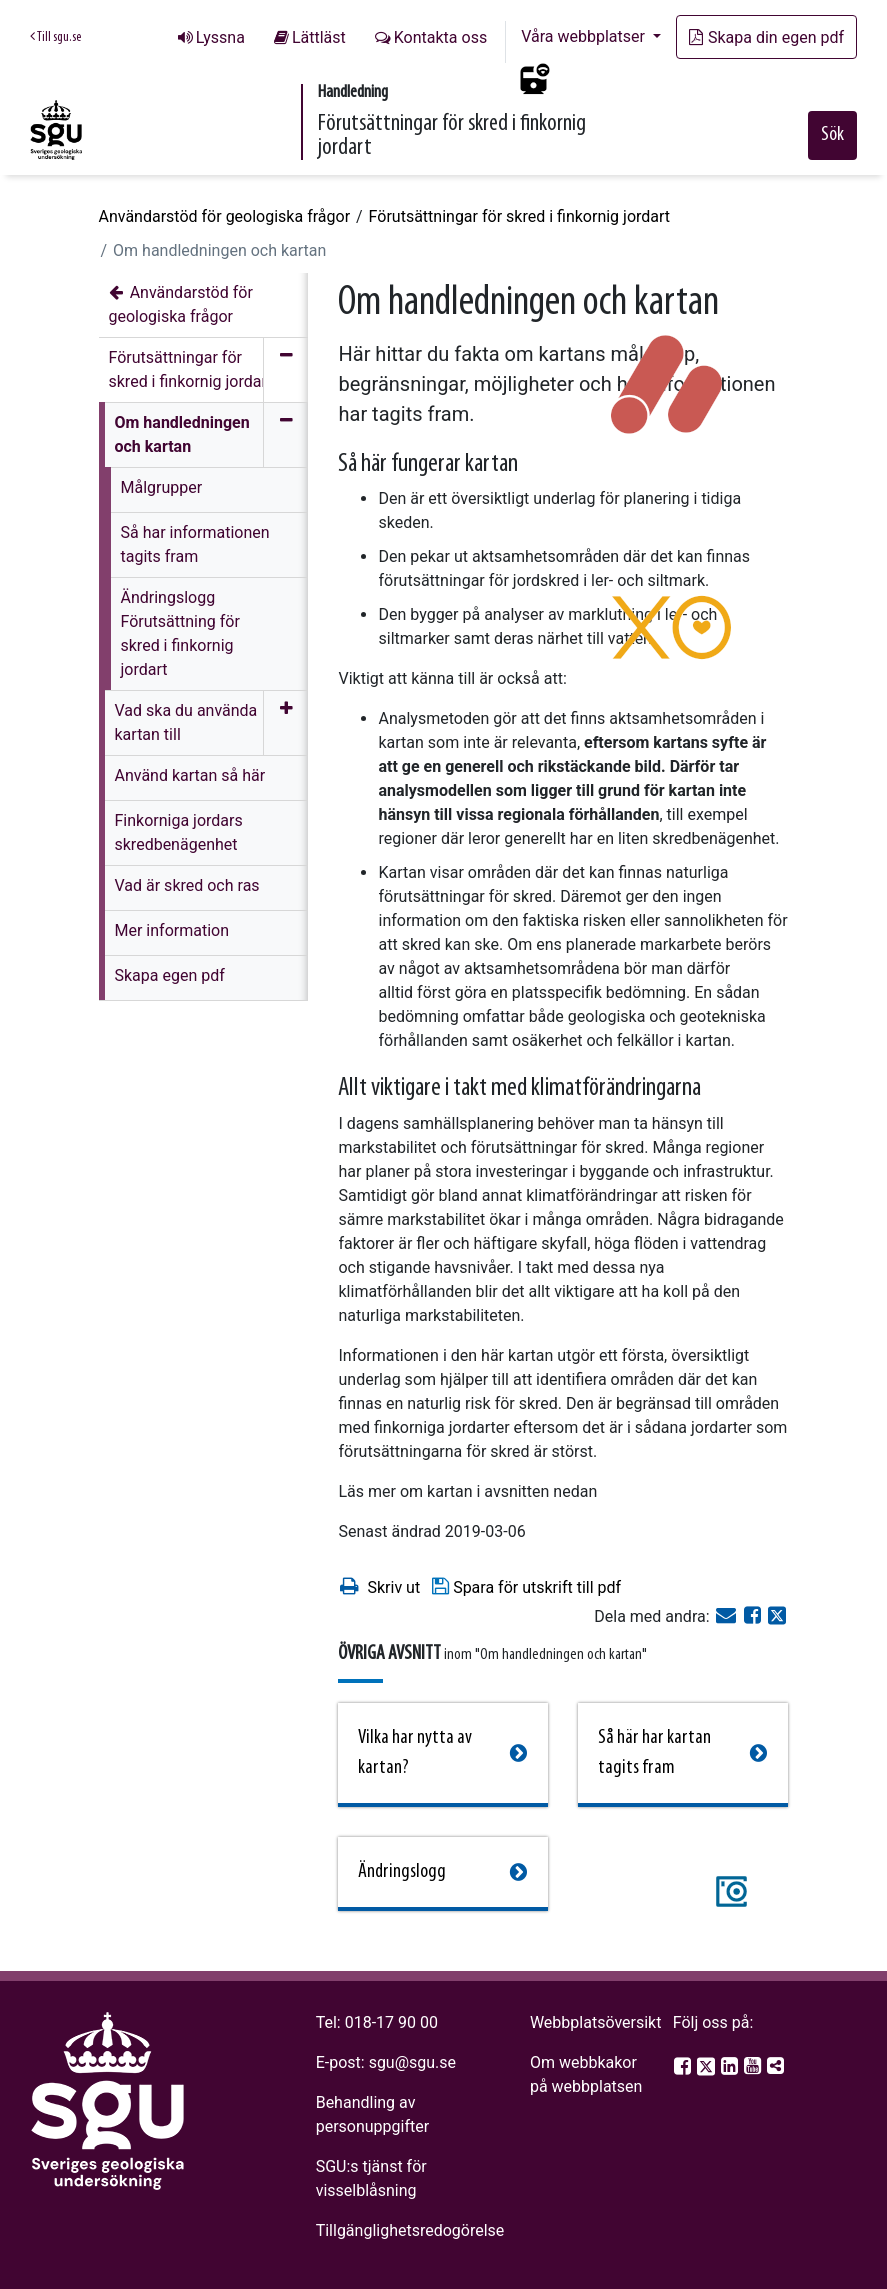  What do you see at coordinates (533, 79) in the screenshot?
I see `indicates wifi is available on this train` at bounding box center [533, 79].